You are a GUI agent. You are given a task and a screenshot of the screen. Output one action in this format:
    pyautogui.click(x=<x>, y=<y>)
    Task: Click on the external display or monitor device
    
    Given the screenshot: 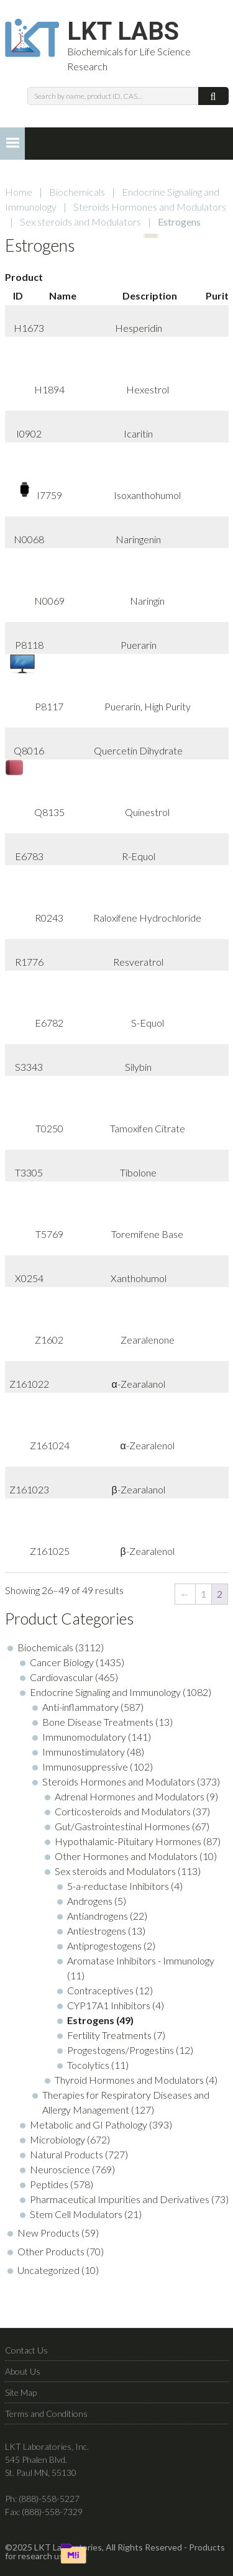 What is the action you would take?
    pyautogui.click(x=22, y=659)
    